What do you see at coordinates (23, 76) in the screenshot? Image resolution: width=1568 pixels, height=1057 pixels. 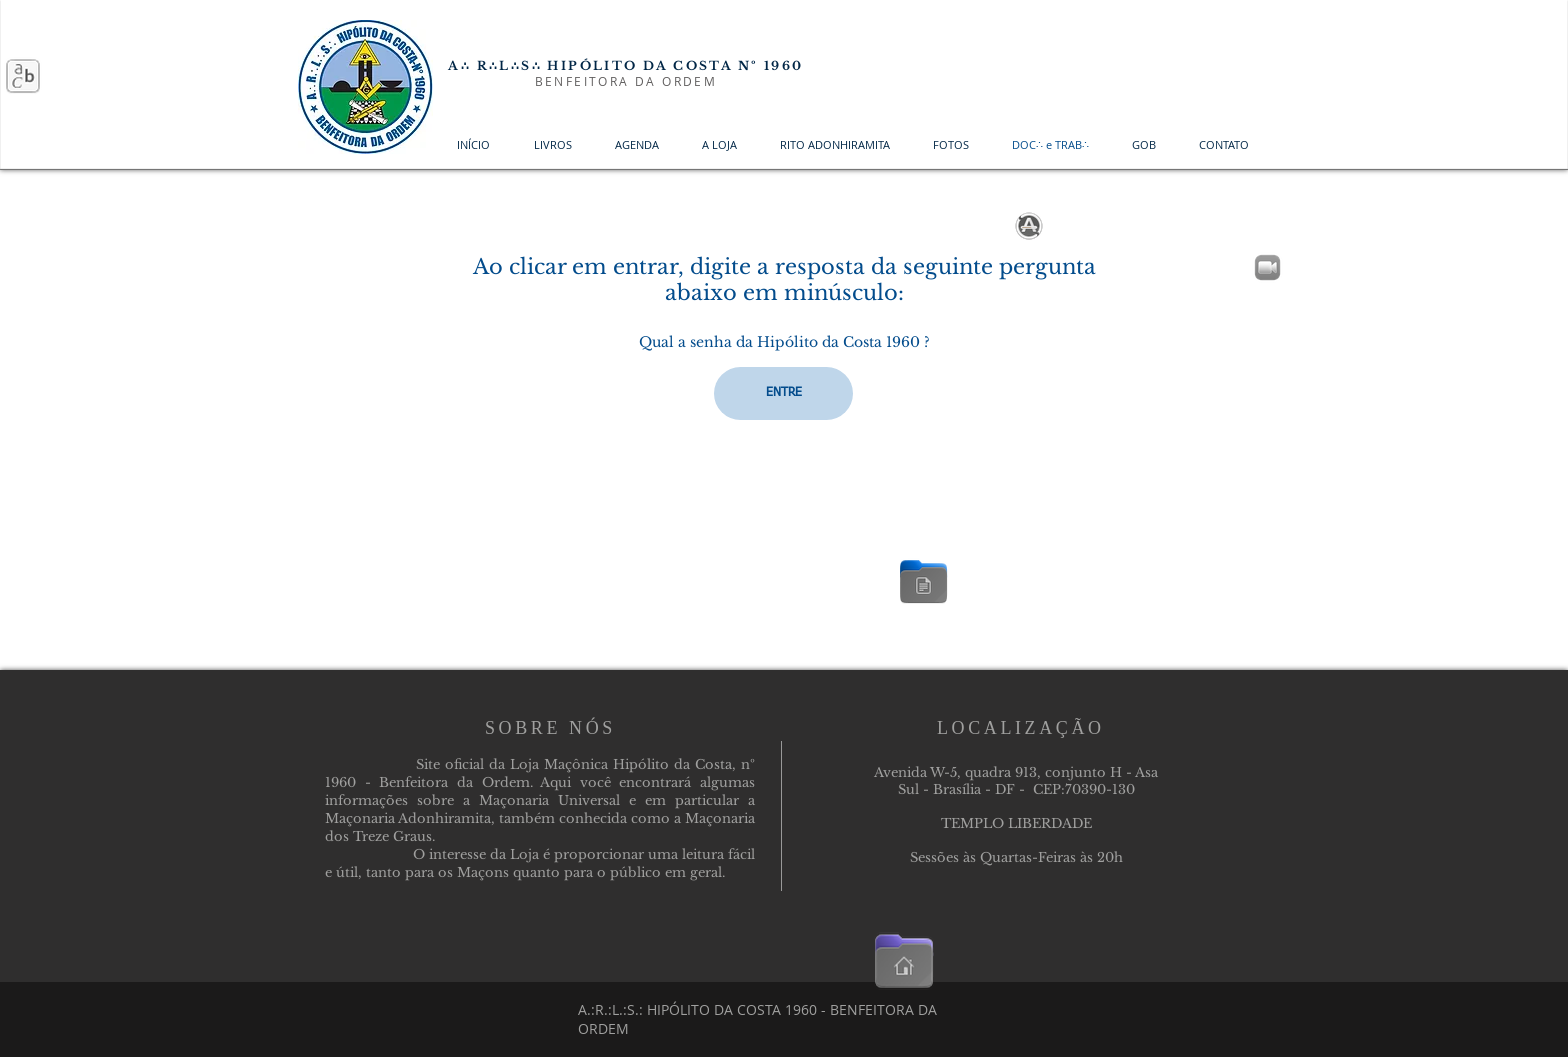 I see `open the font viewer application` at bounding box center [23, 76].